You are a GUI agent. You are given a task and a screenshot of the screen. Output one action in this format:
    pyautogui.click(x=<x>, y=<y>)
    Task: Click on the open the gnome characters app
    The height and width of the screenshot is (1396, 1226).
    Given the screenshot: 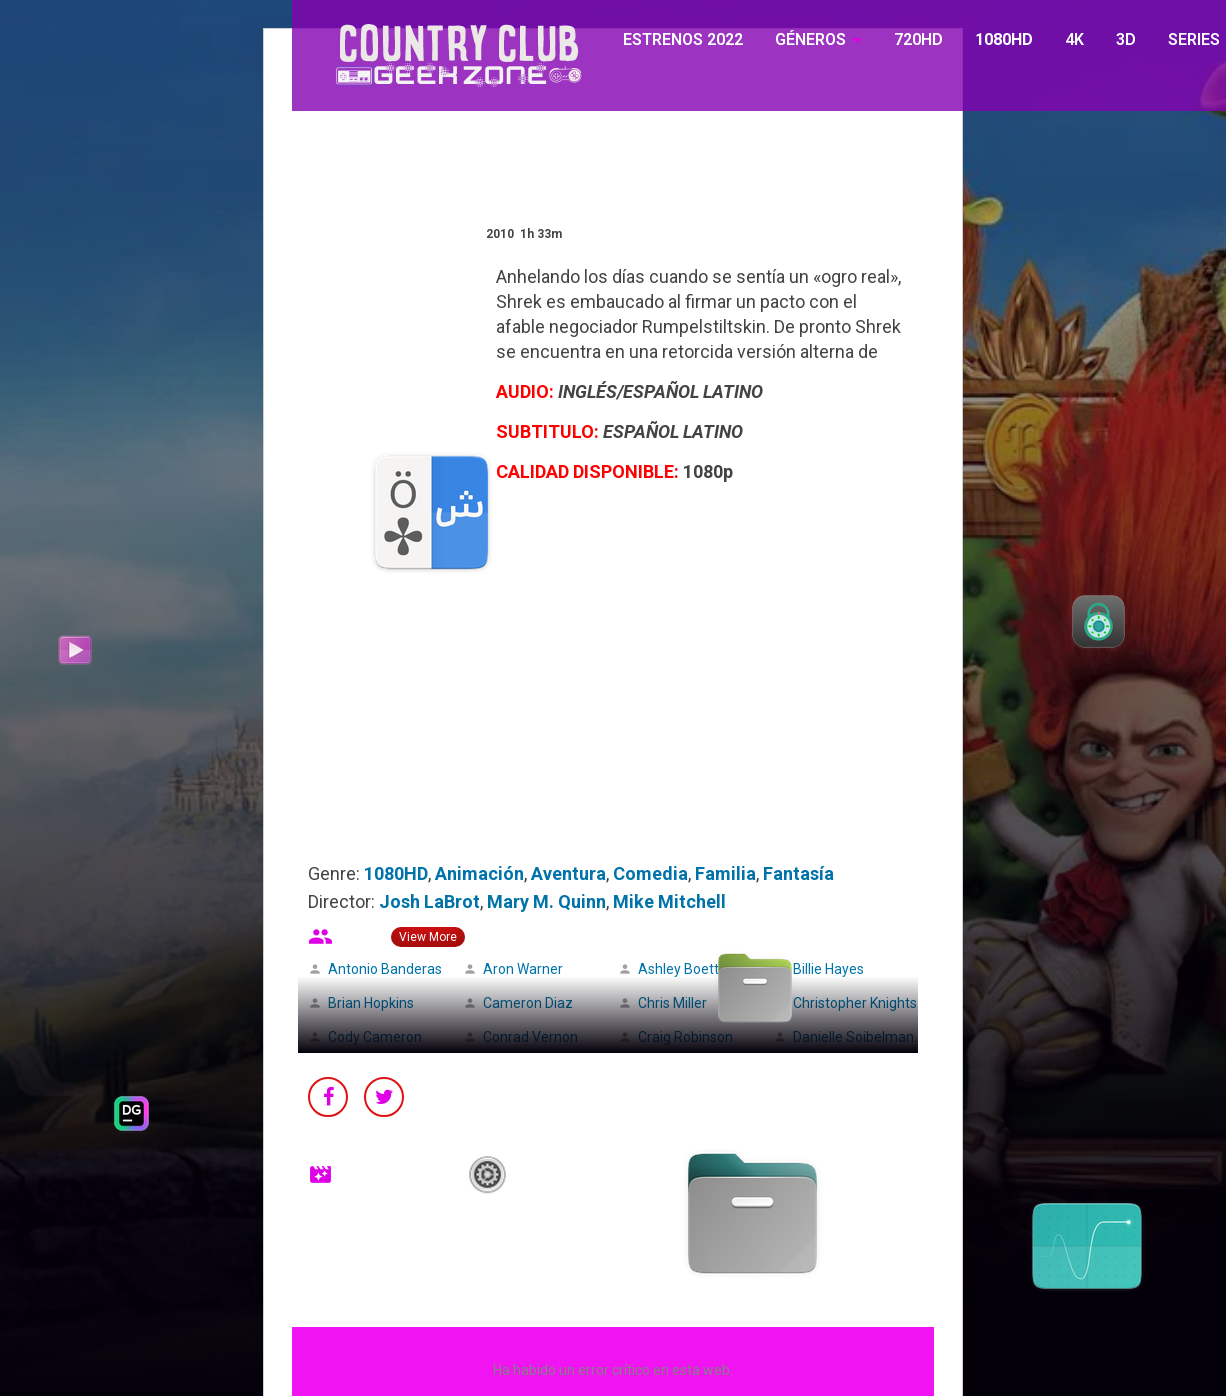 What is the action you would take?
    pyautogui.click(x=431, y=512)
    